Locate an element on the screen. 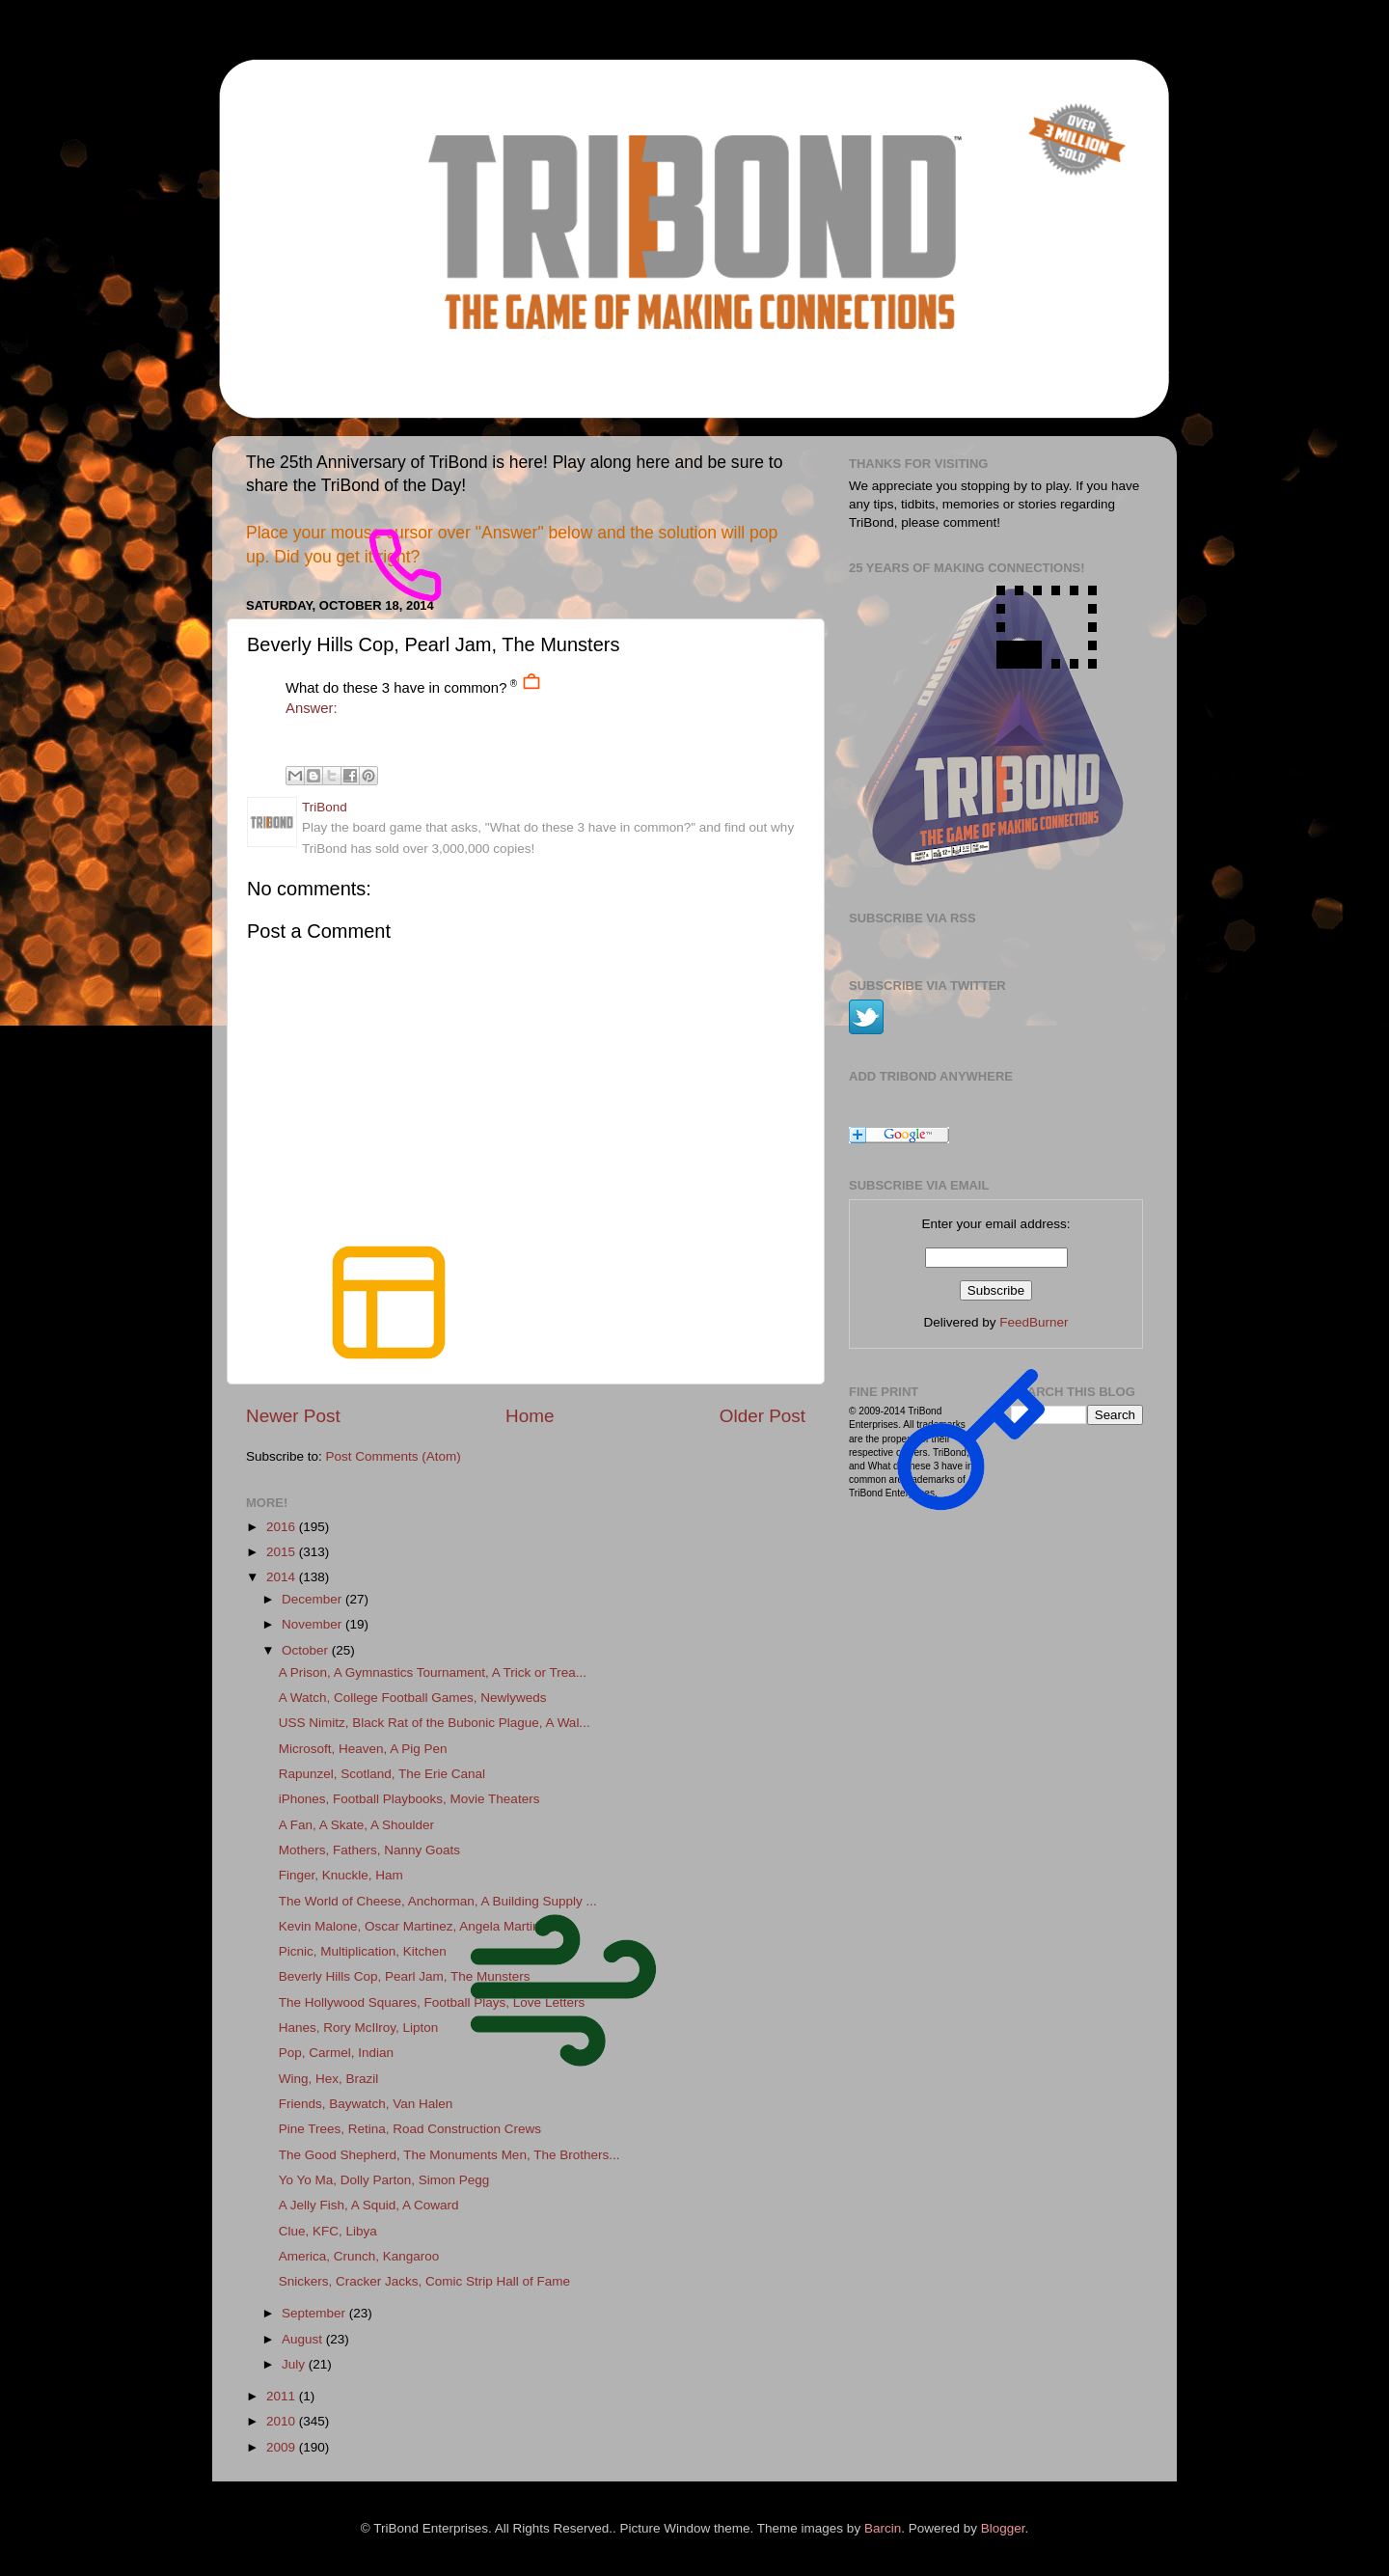 The image size is (1389, 2576). change page layout or view is located at coordinates (389, 1302).